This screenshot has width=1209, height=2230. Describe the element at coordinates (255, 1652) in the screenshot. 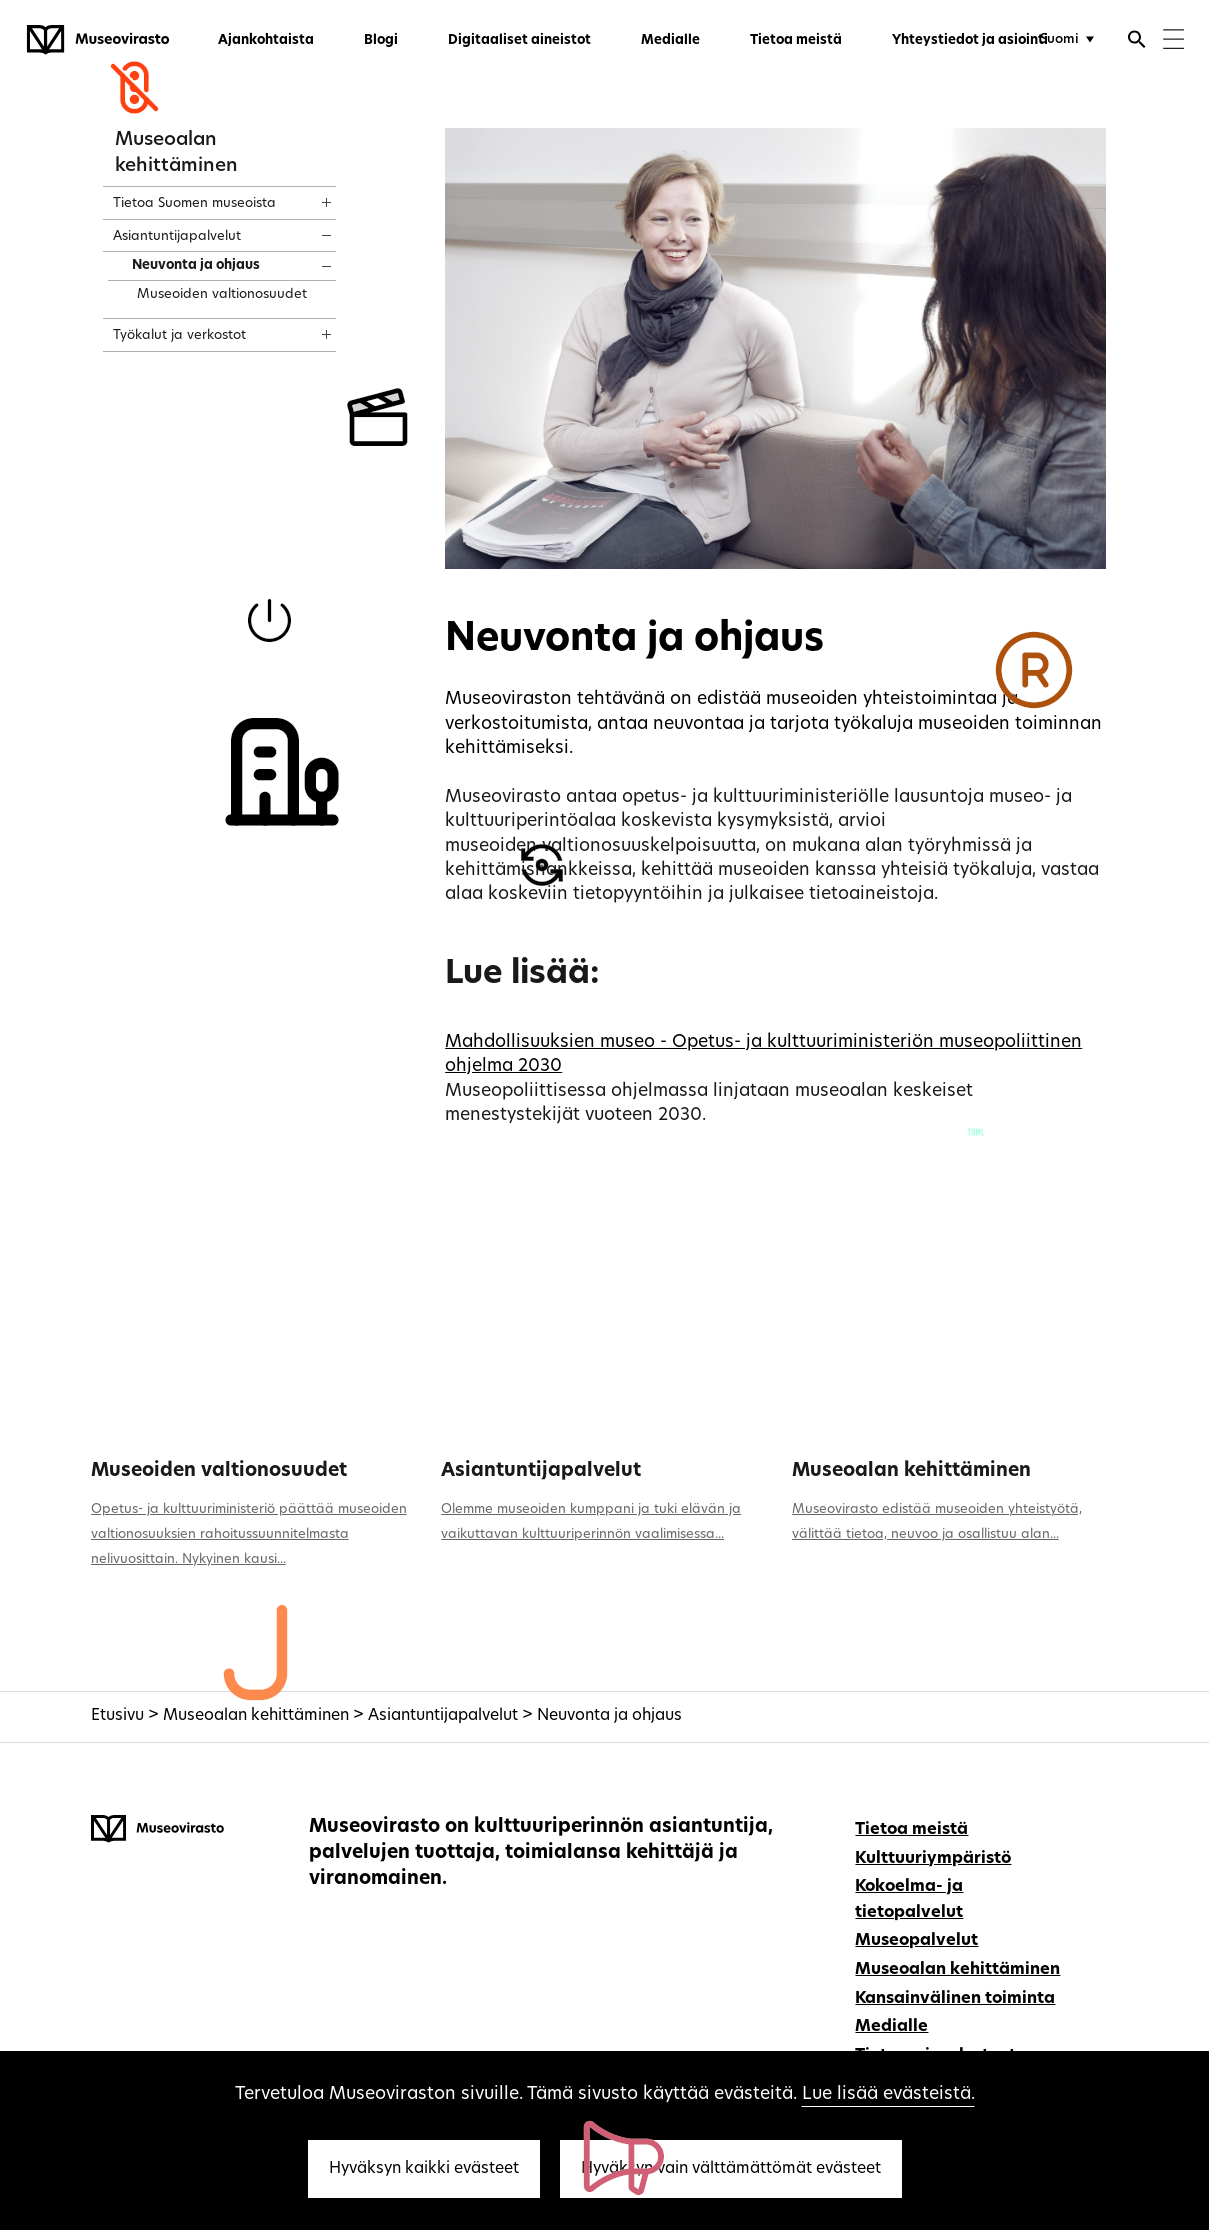

I see `represents the letter J in text formatting or typography` at that location.